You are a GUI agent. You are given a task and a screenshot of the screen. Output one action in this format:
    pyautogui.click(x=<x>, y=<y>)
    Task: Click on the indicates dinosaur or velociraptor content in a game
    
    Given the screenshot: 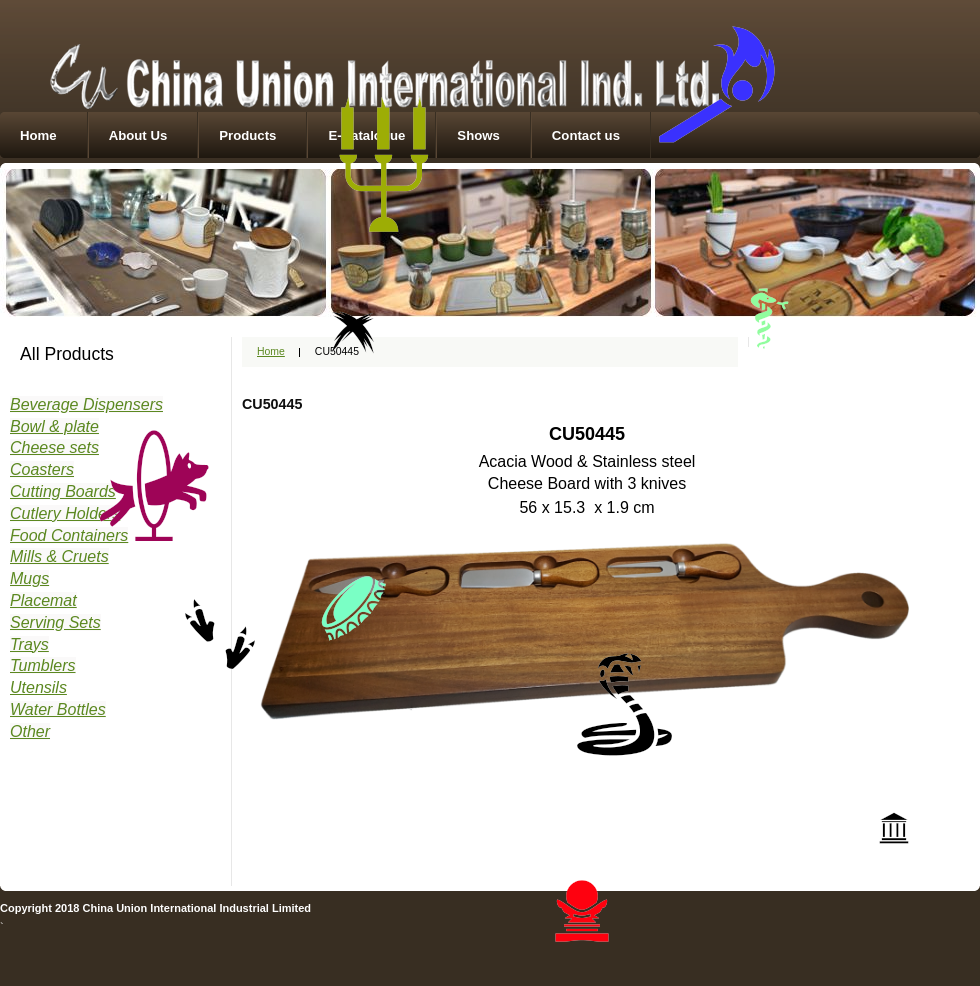 What is the action you would take?
    pyautogui.click(x=220, y=634)
    